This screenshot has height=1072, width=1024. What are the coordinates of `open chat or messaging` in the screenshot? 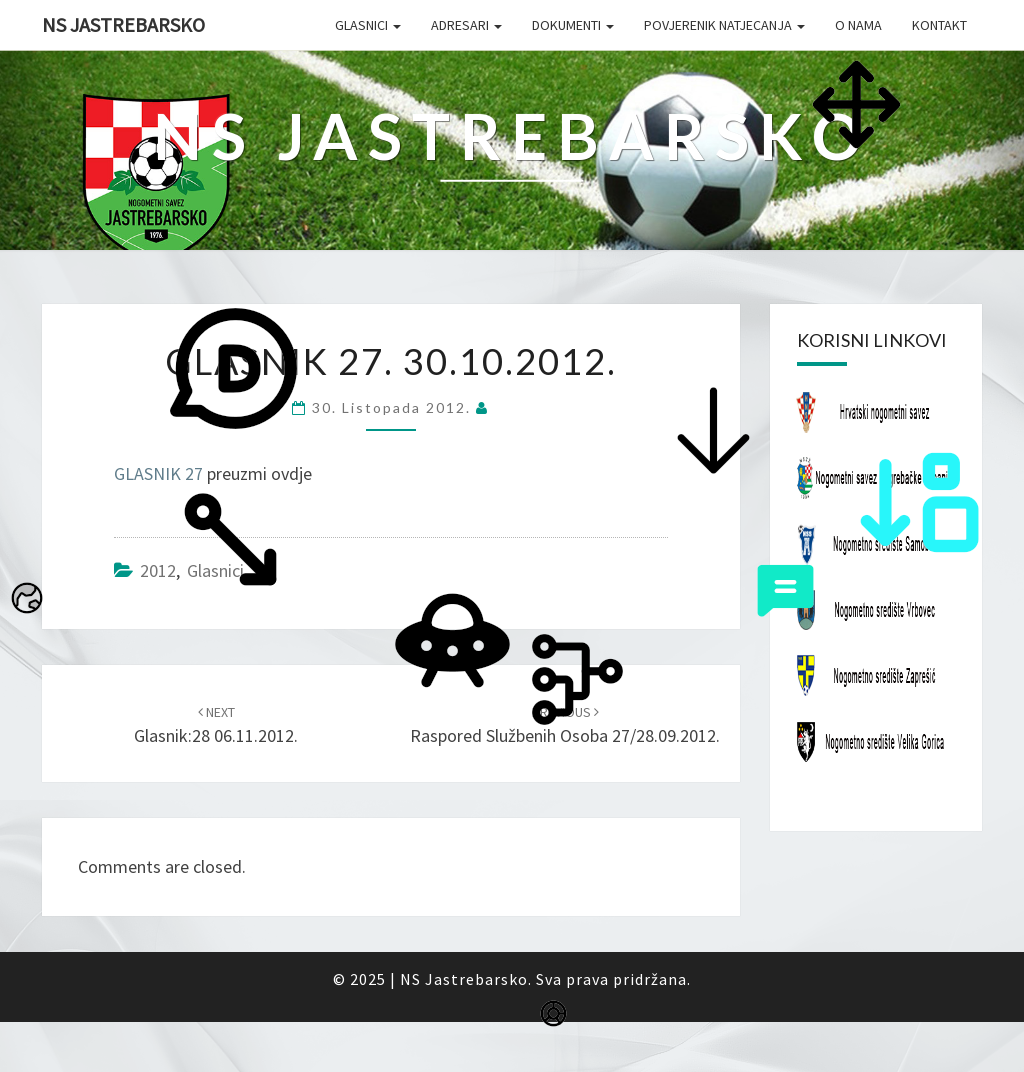 It's located at (785, 586).